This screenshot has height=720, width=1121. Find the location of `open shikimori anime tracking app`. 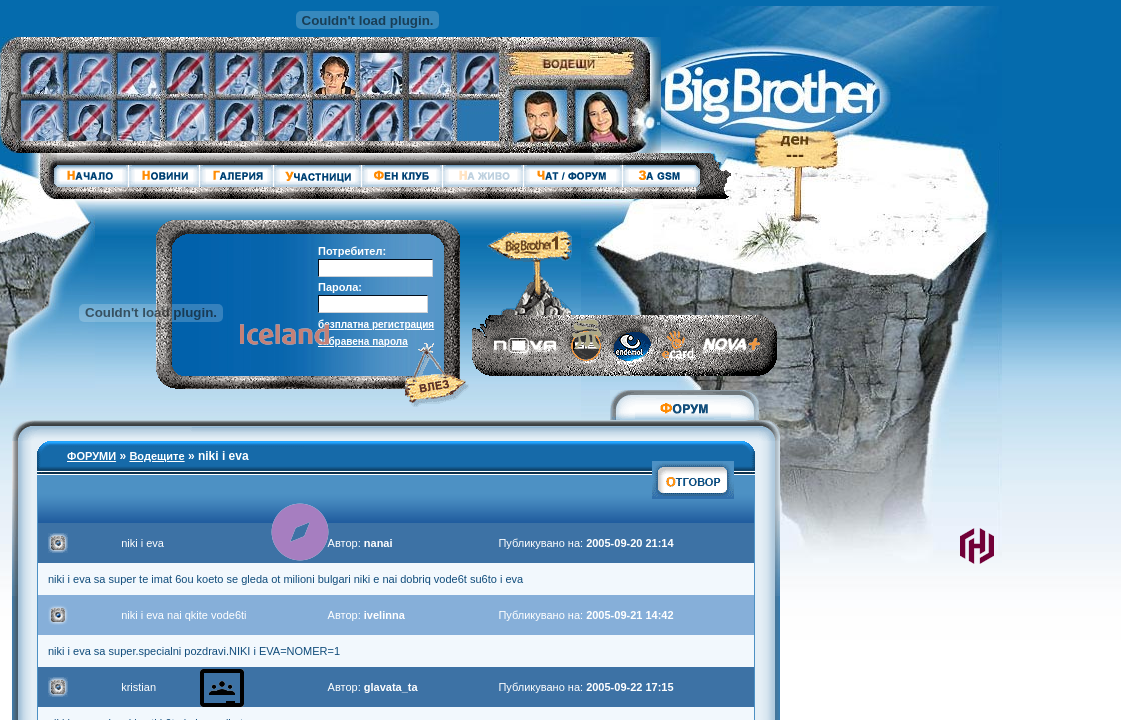

open shikimori anime tracking app is located at coordinates (587, 334).